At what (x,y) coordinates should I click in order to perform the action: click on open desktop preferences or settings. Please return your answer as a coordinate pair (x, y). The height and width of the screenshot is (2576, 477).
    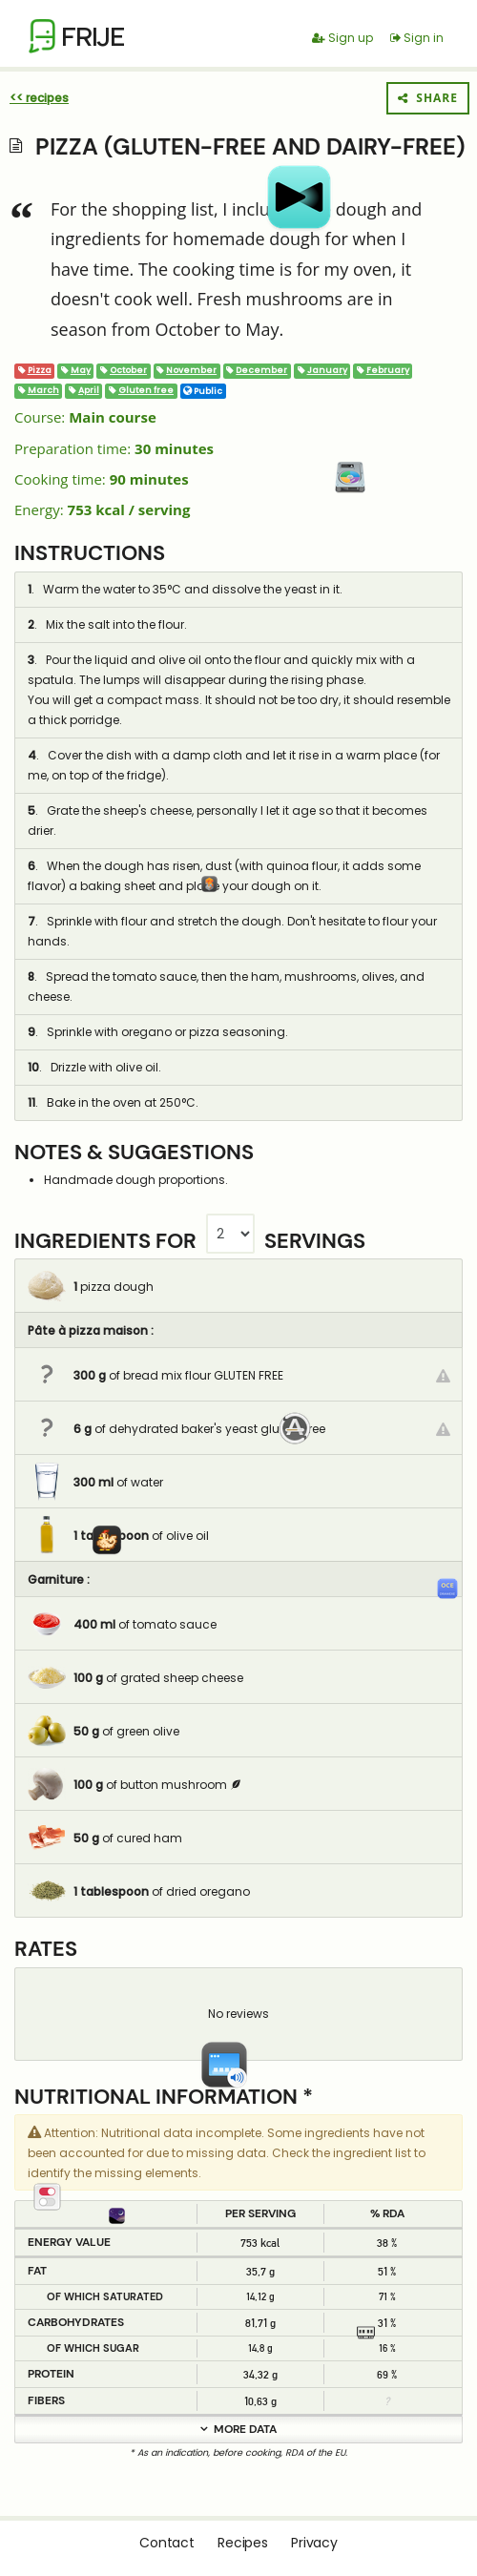
    Looking at the image, I should click on (47, 2196).